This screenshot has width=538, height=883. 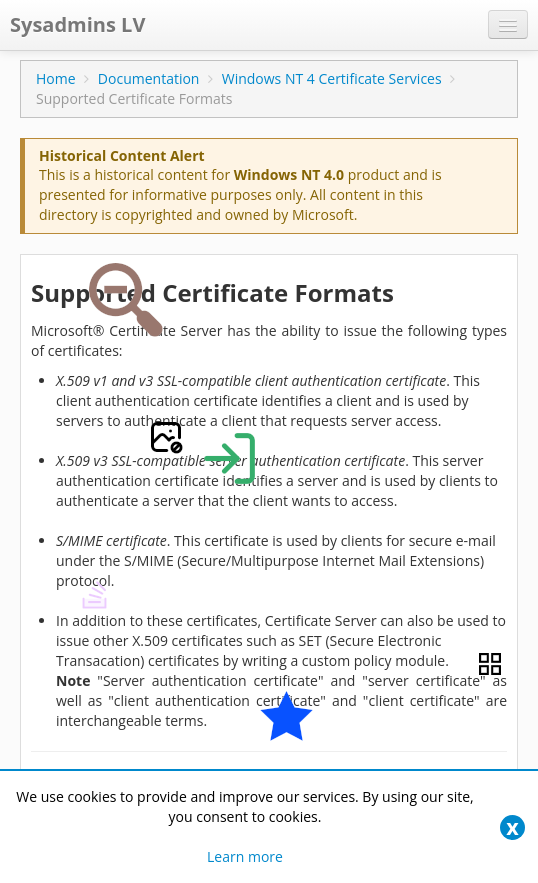 I want to click on switch to grid view, so click(x=490, y=664).